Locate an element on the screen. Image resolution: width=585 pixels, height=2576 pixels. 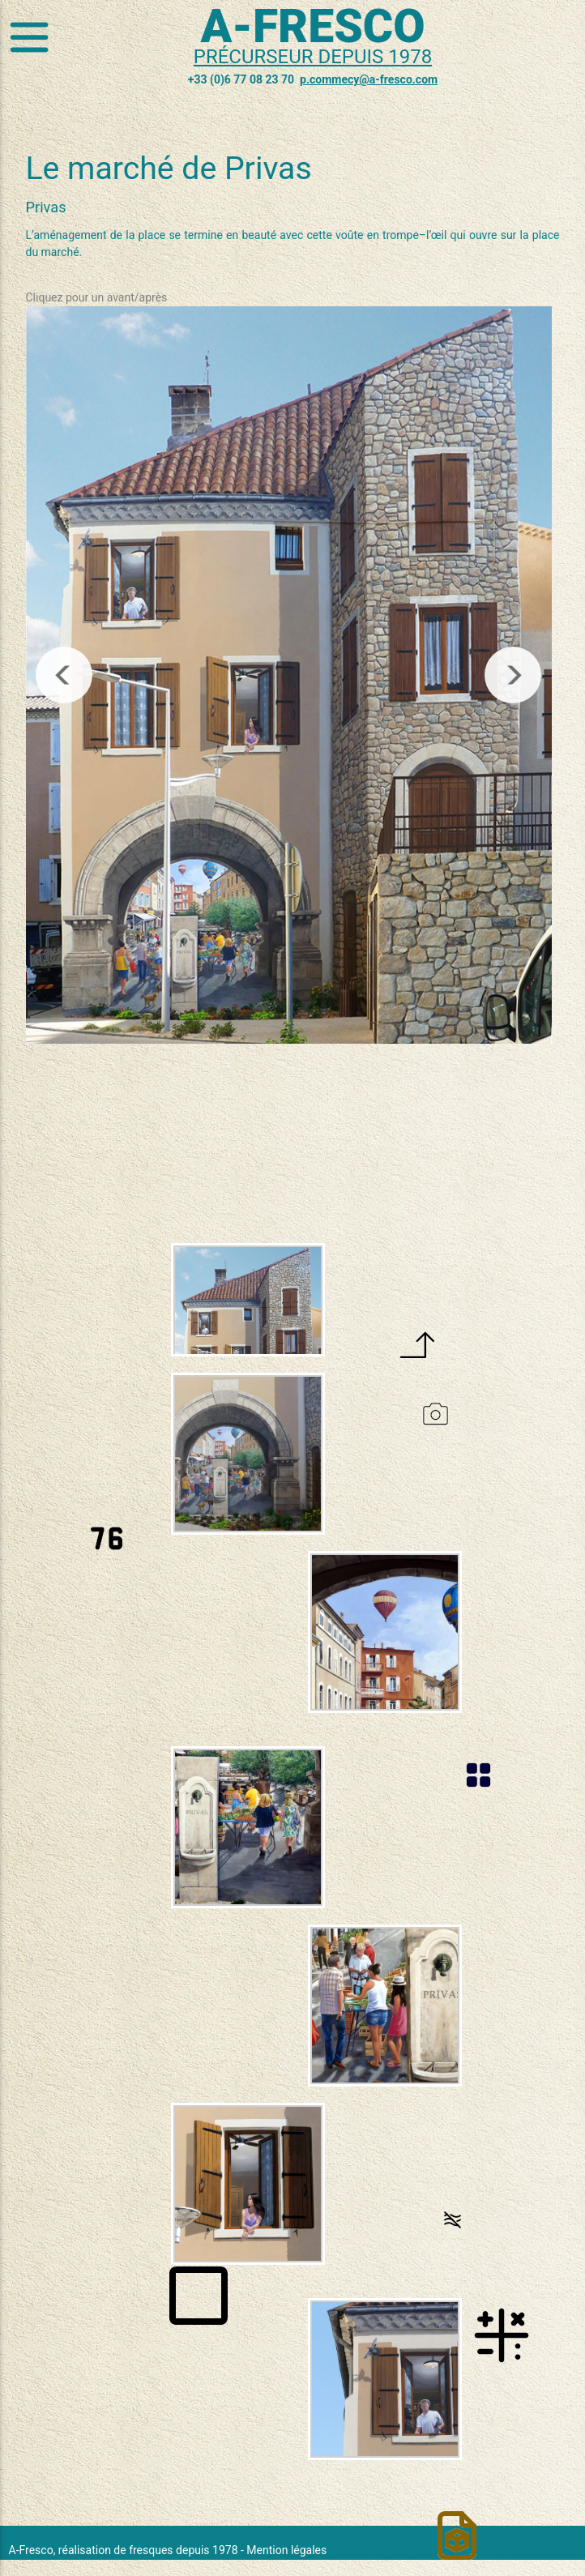
move item up and to the right is located at coordinates (418, 1346).